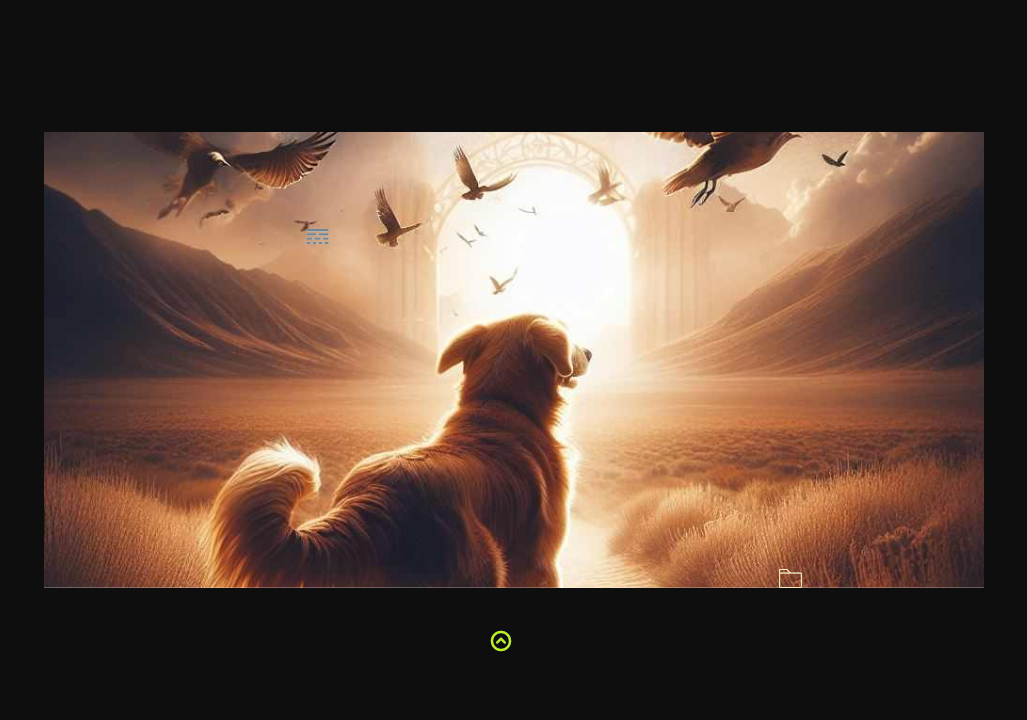  What do you see at coordinates (317, 236) in the screenshot?
I see `adjust gradient or color blend settings` at bounding box center [317, 236].